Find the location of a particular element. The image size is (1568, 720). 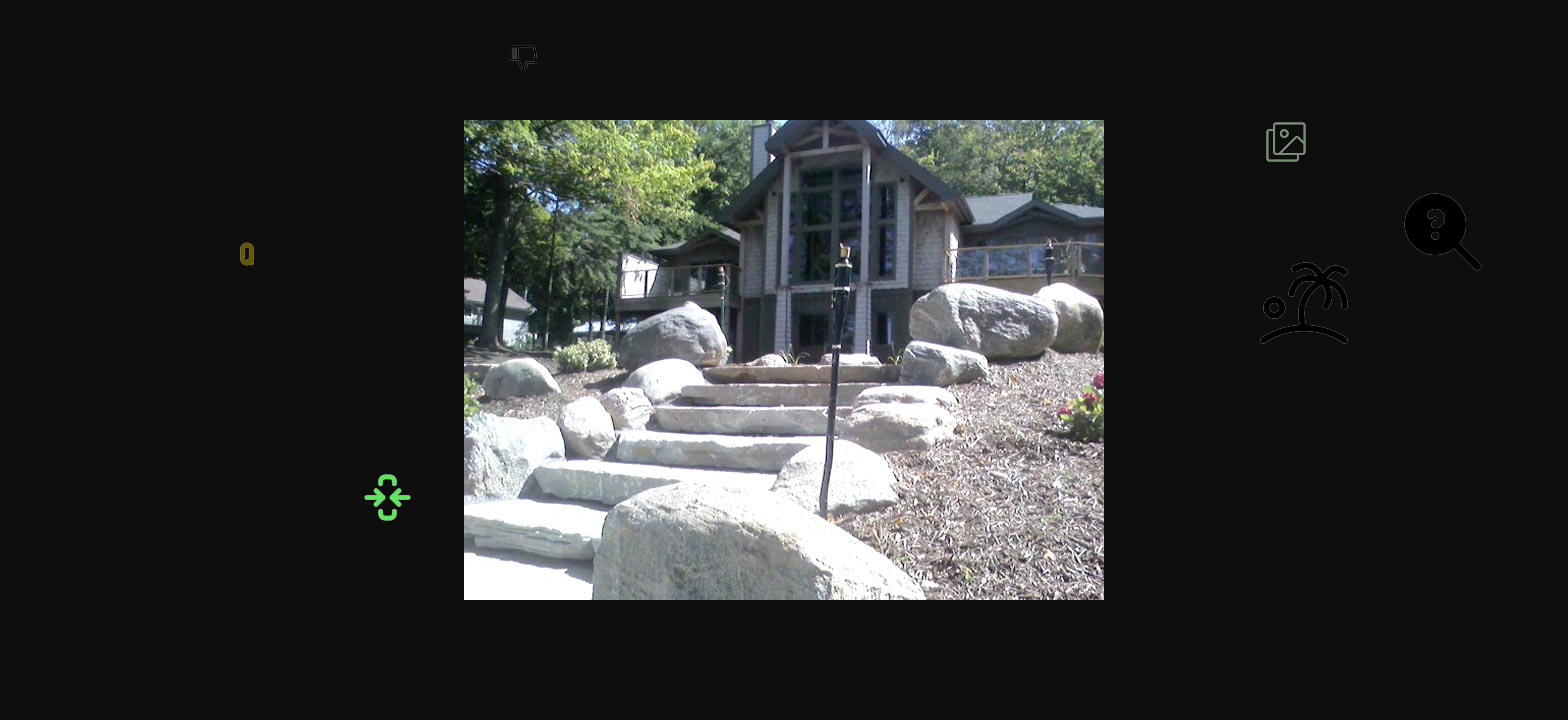

view photo gallery is located at coordinates (1286, 142).